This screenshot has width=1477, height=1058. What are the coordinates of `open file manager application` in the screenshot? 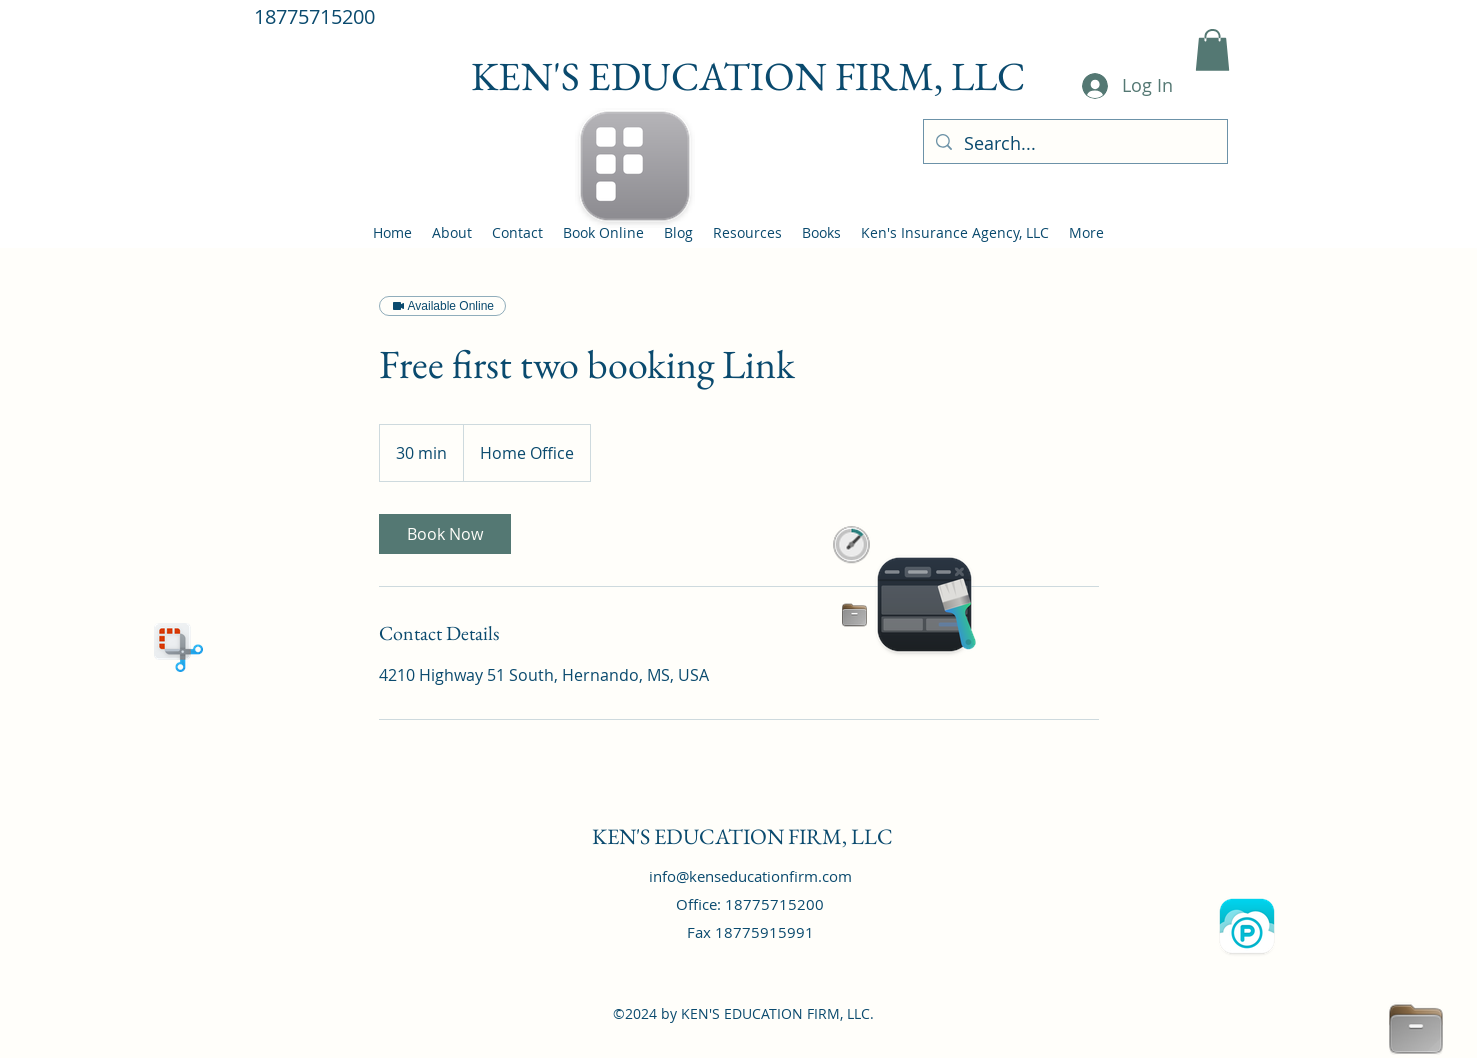 It's located at (1416, 1029).